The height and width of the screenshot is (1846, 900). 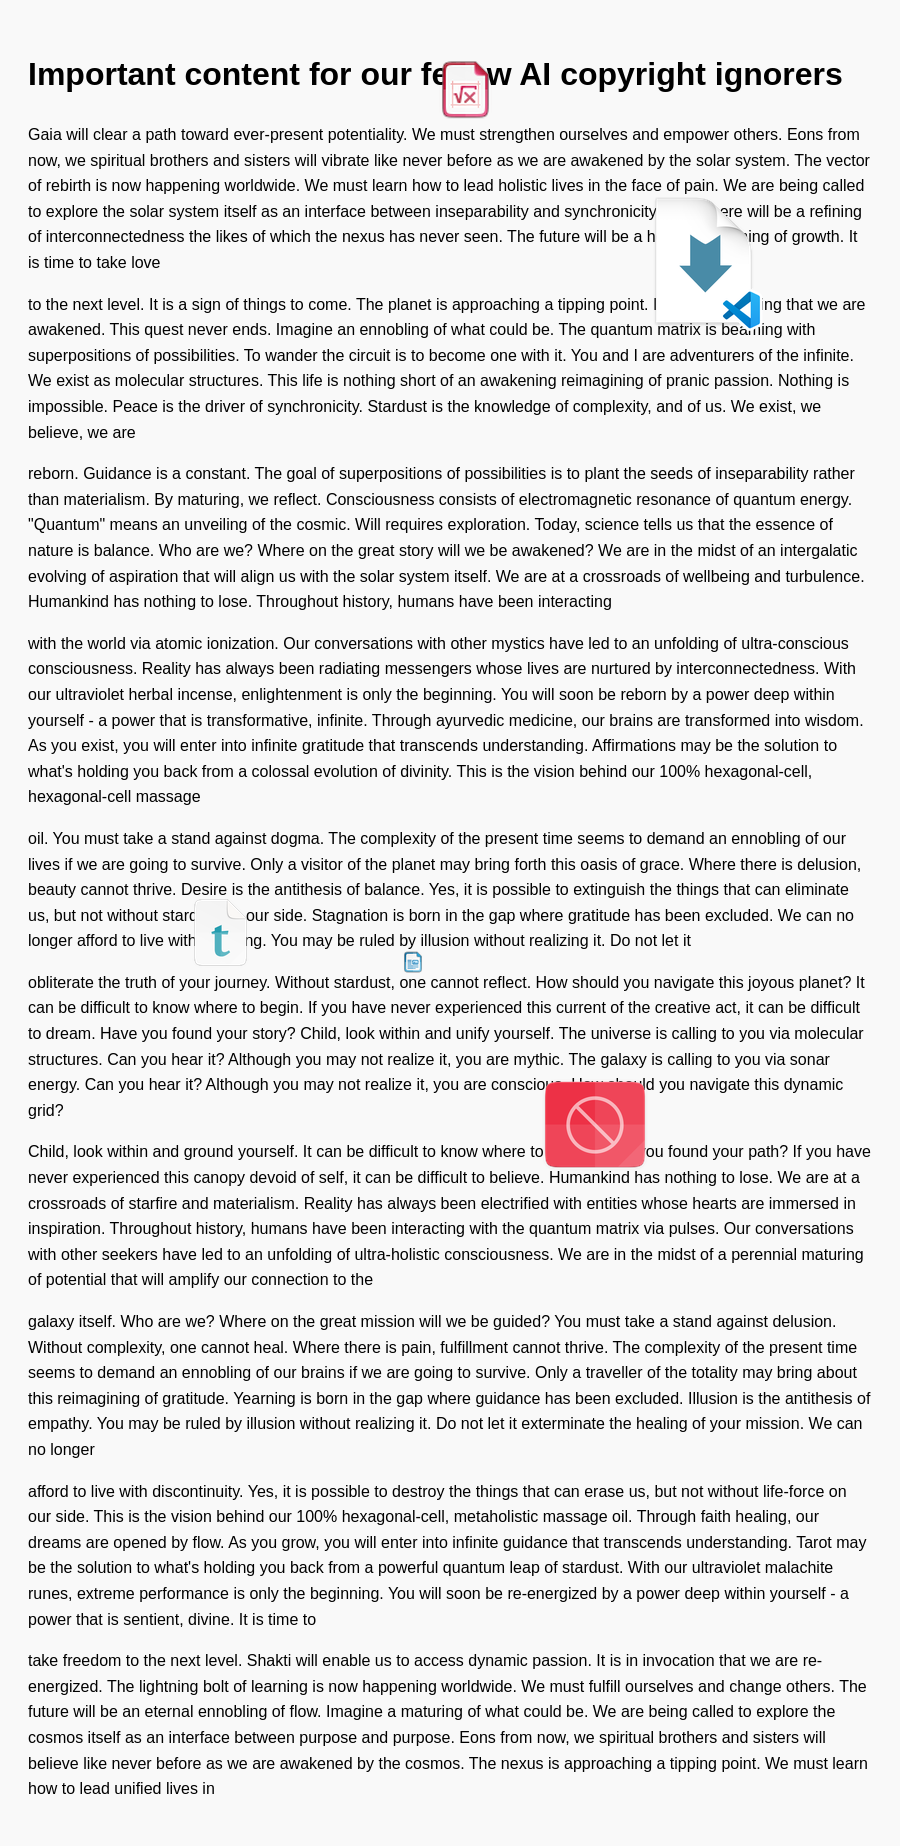 I want to click on open a libreoffice writer document, so click(x=413, y=962).